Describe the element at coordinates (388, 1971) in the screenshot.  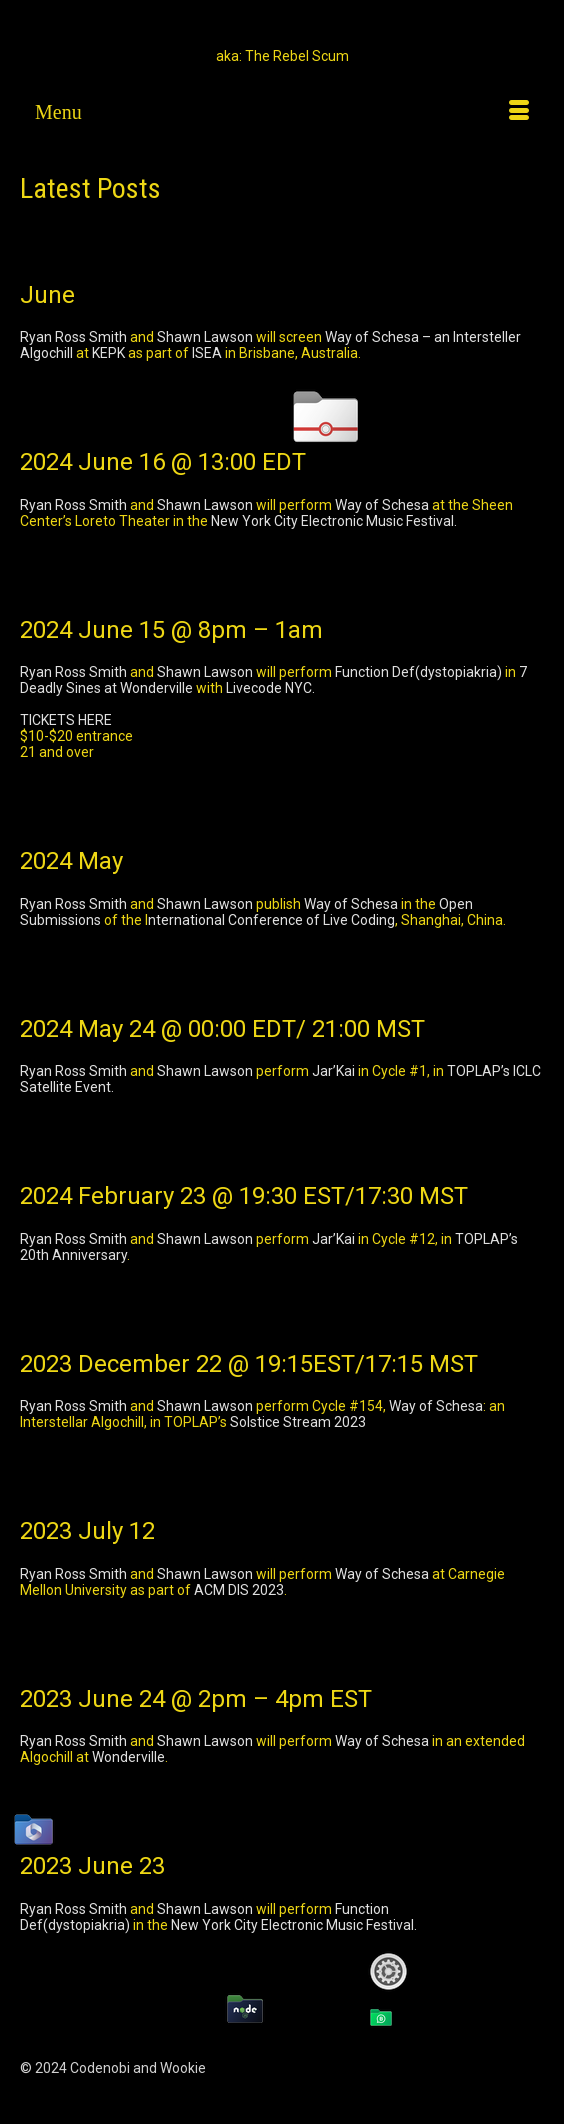
I see `access settings or properties` at that location.